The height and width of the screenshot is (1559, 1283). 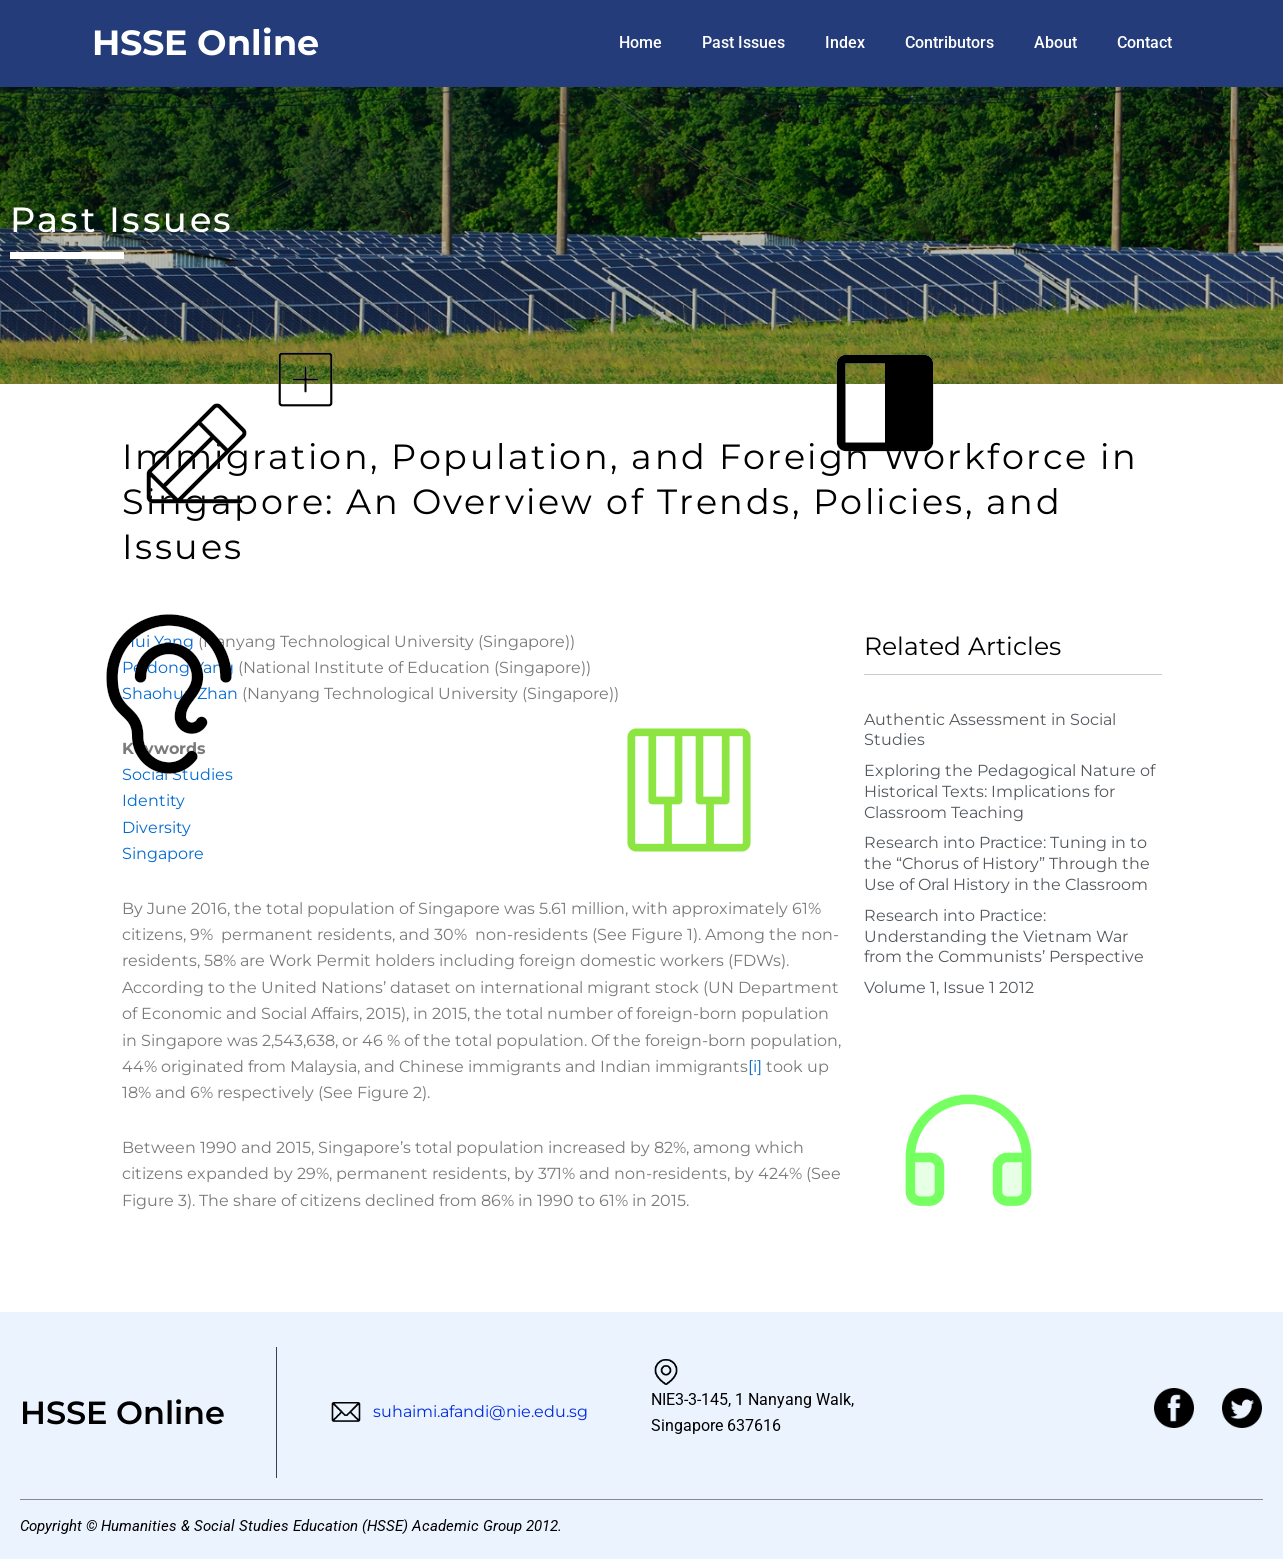 I want to click on edit text or content, so click(x=194, y=455).